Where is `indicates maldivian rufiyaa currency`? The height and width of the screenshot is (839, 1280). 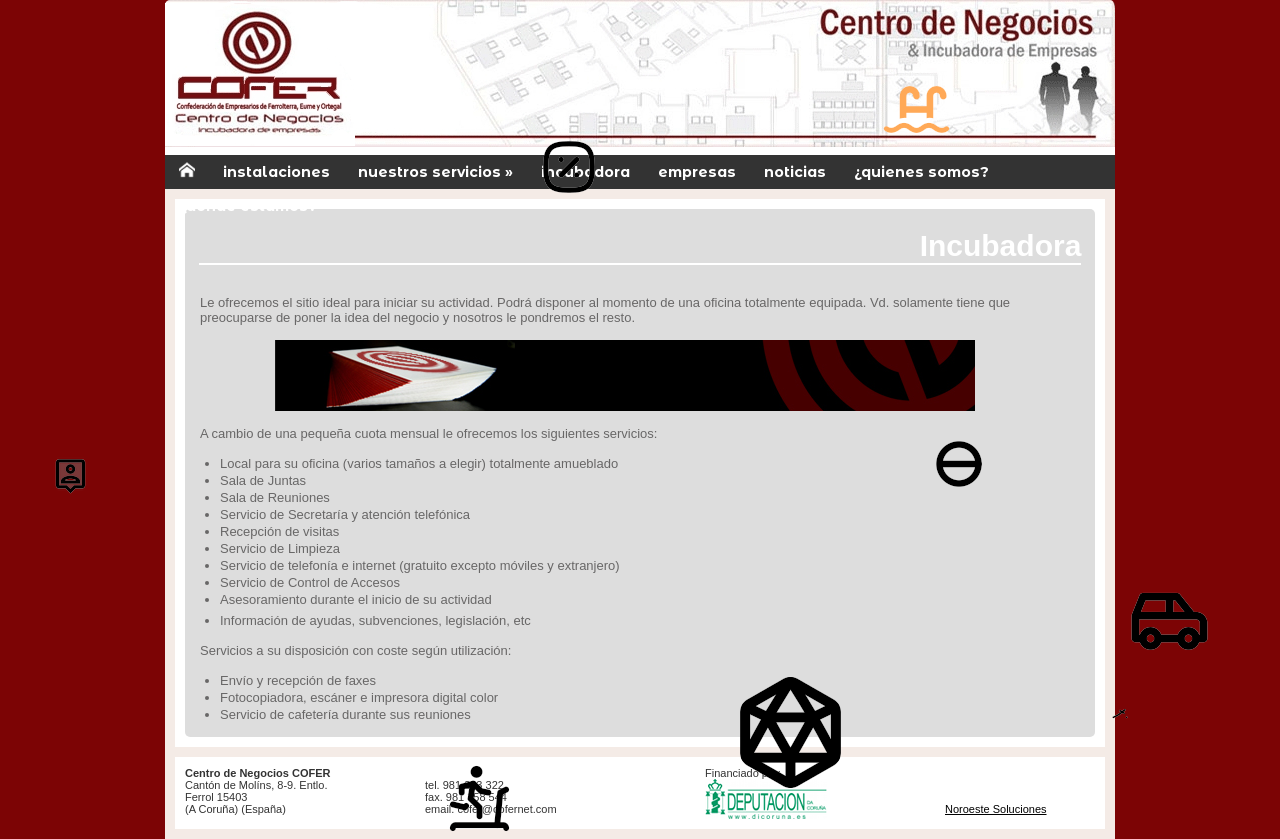
indicates maldivian rufiyaa currency is located at coordinates (1120, 714).